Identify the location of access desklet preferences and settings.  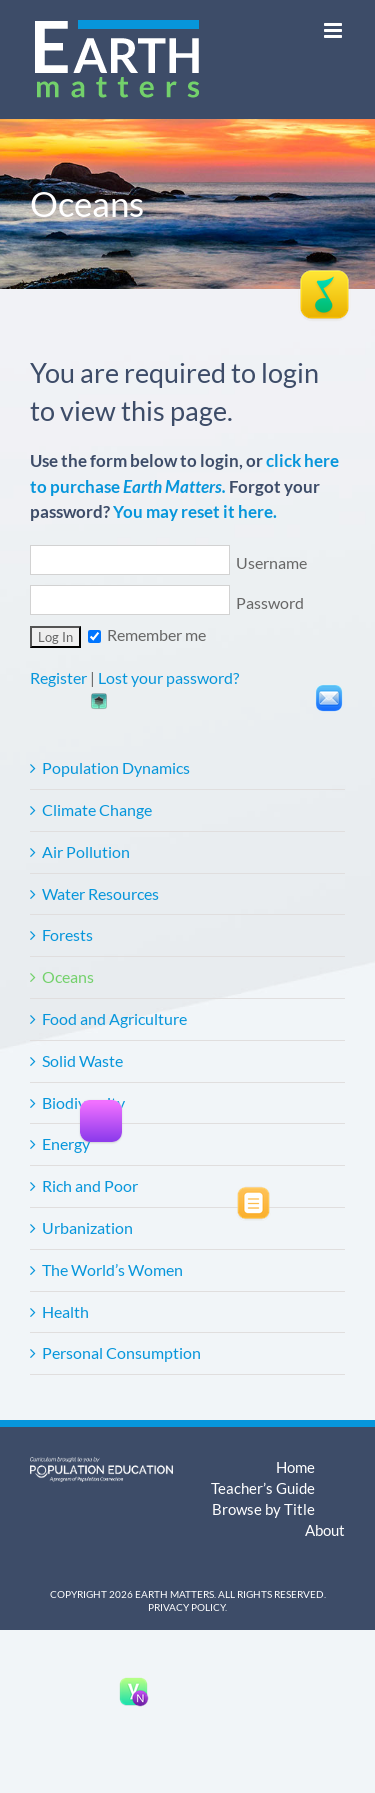
(253, 1203).